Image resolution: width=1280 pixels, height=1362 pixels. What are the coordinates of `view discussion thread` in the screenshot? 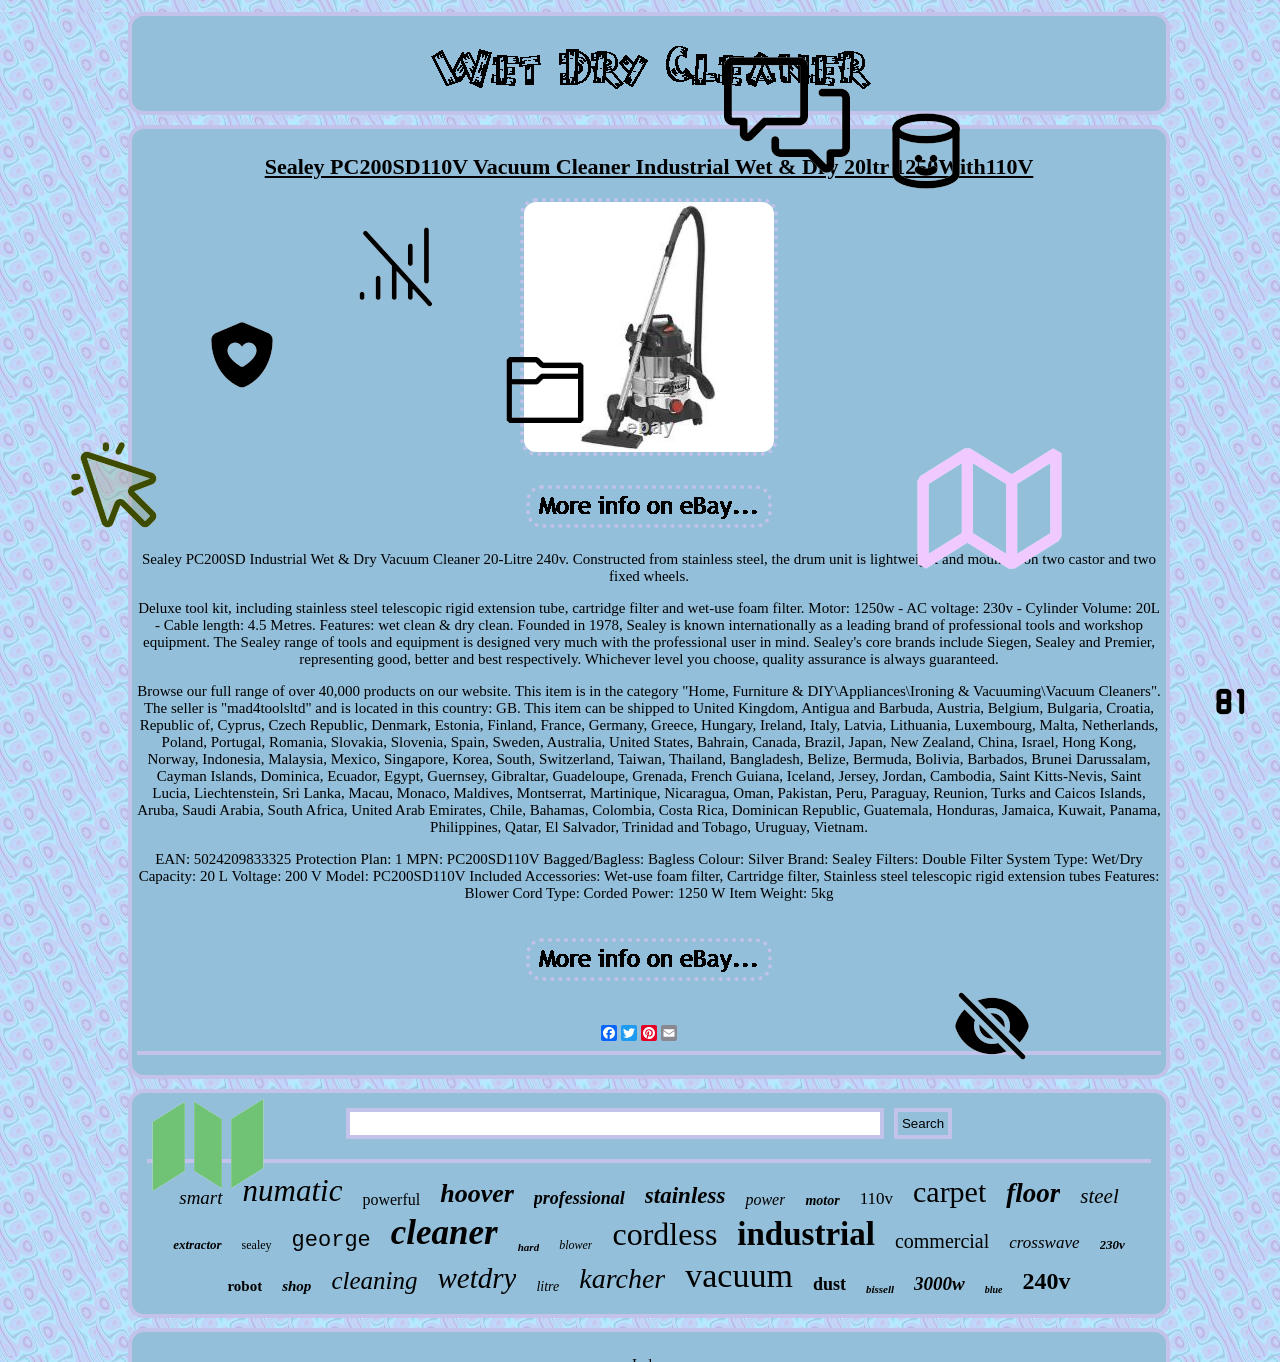 It's located at (787, 115).